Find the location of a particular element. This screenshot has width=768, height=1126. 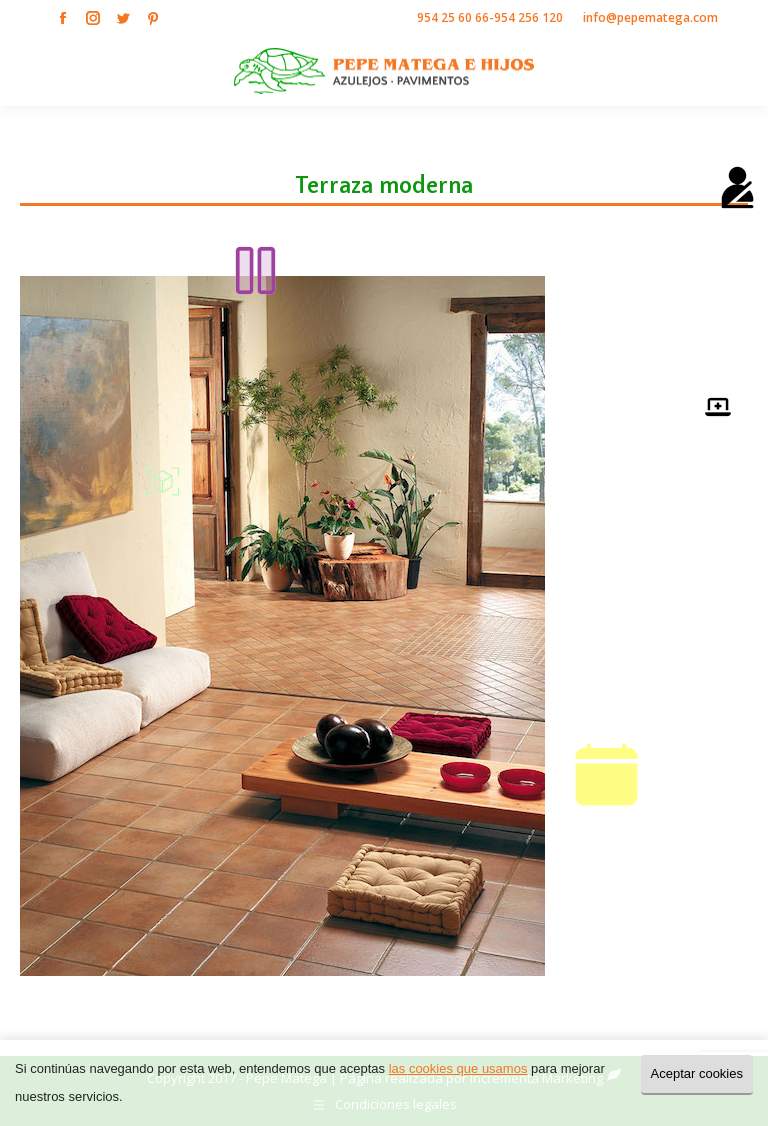

view calendar with no events scheduled is located at coordinates (606, 774).